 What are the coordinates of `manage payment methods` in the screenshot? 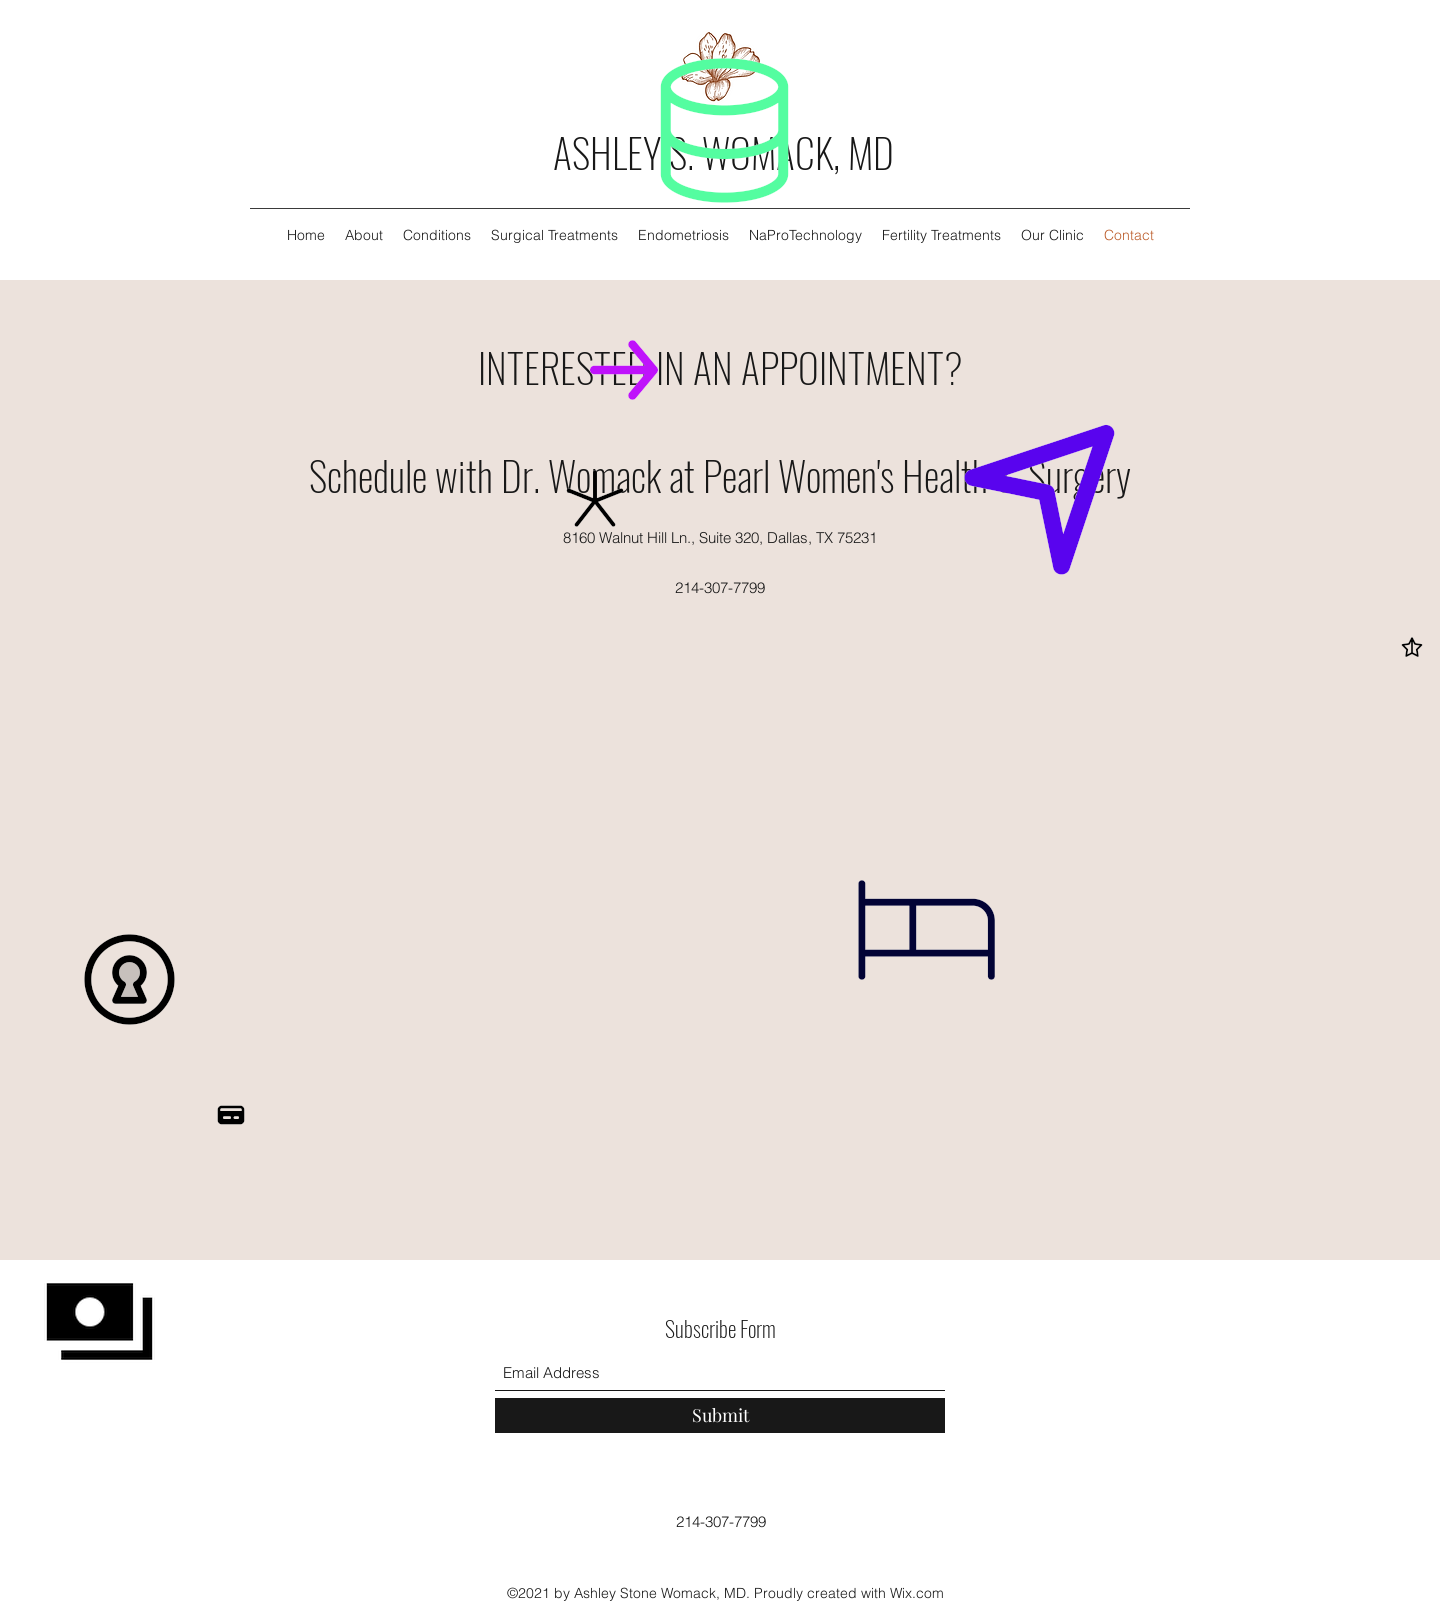 It's located at (231, 1115).